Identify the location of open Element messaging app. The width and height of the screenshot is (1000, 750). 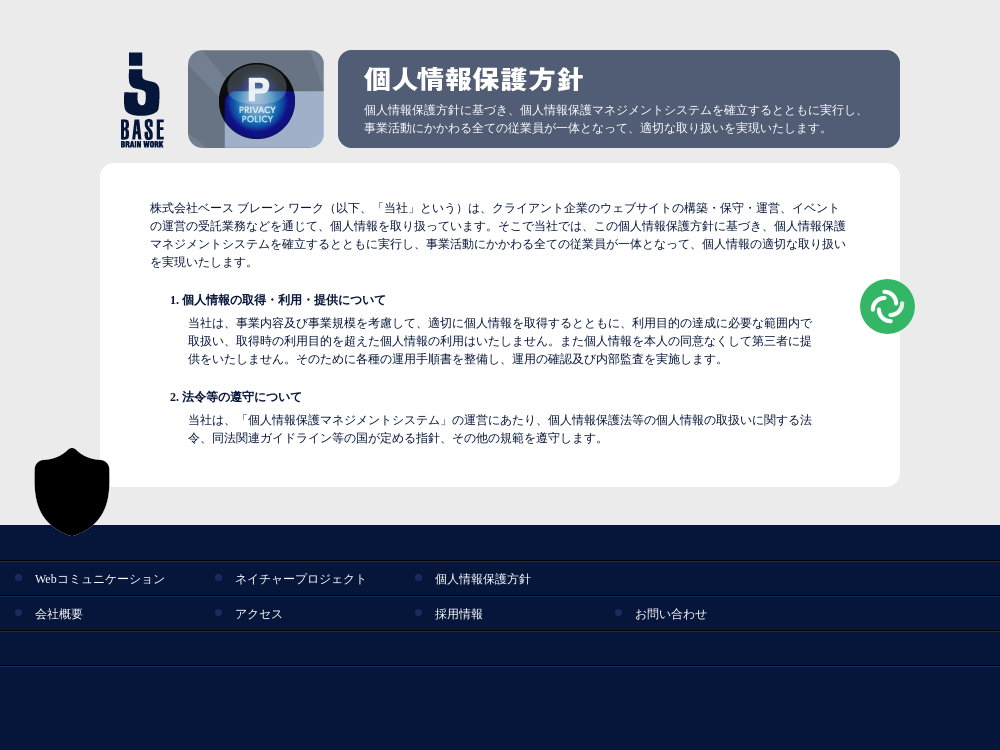
(887, 306).